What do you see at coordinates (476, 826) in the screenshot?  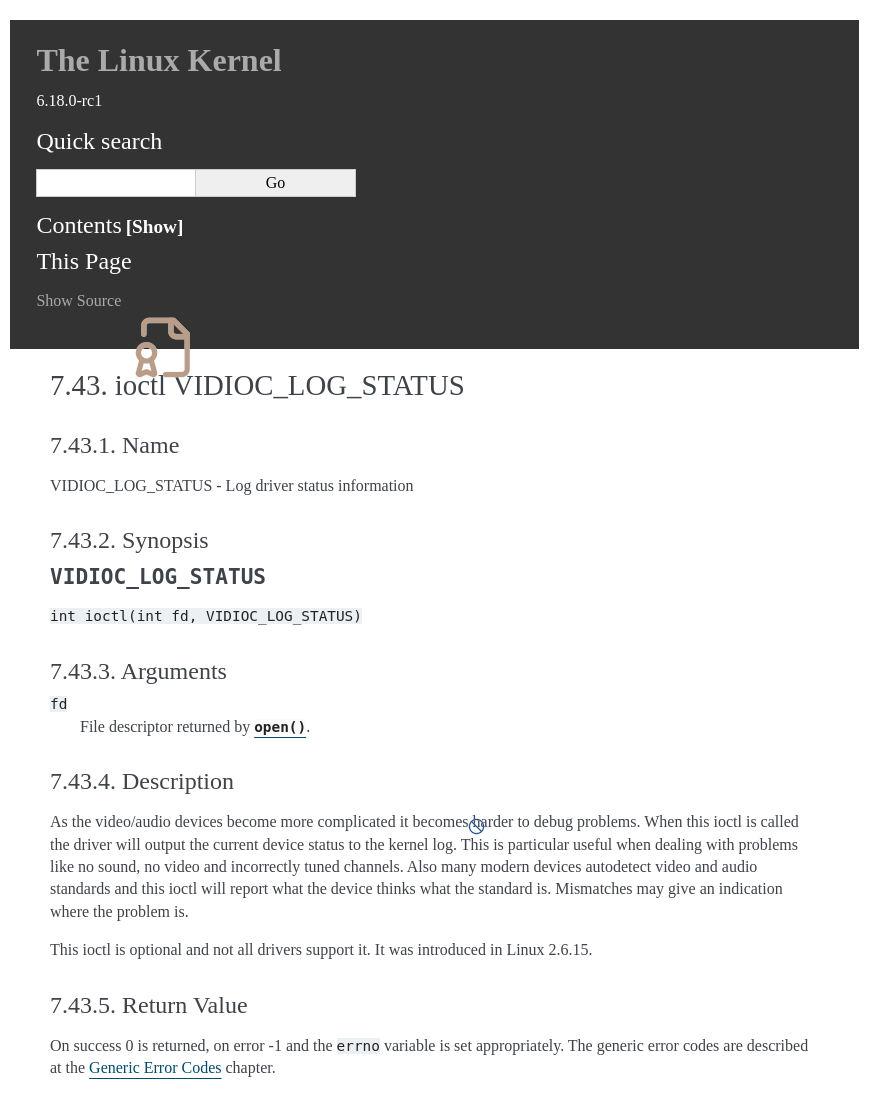 I see `indicates blocked or prohibited content` at bounding box center [476, 826].